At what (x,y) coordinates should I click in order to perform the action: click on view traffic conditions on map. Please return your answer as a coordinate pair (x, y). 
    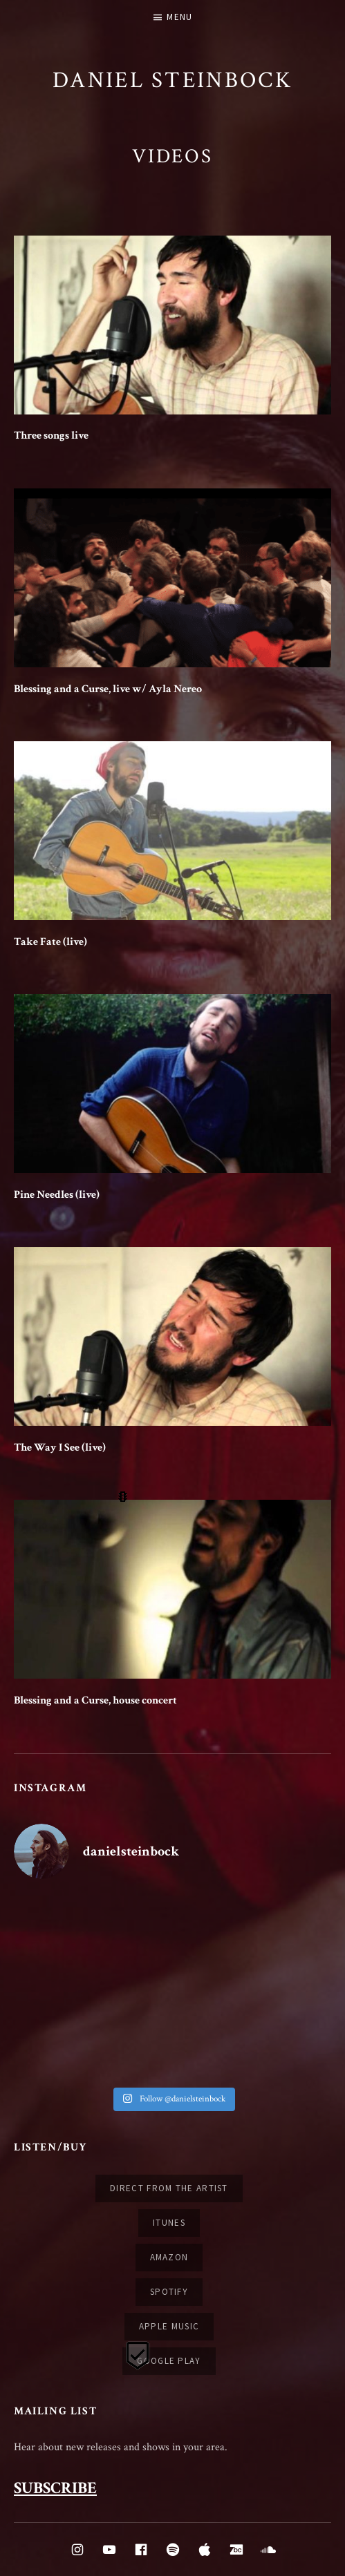
    Looking at the image, I should click on (122, 1496).